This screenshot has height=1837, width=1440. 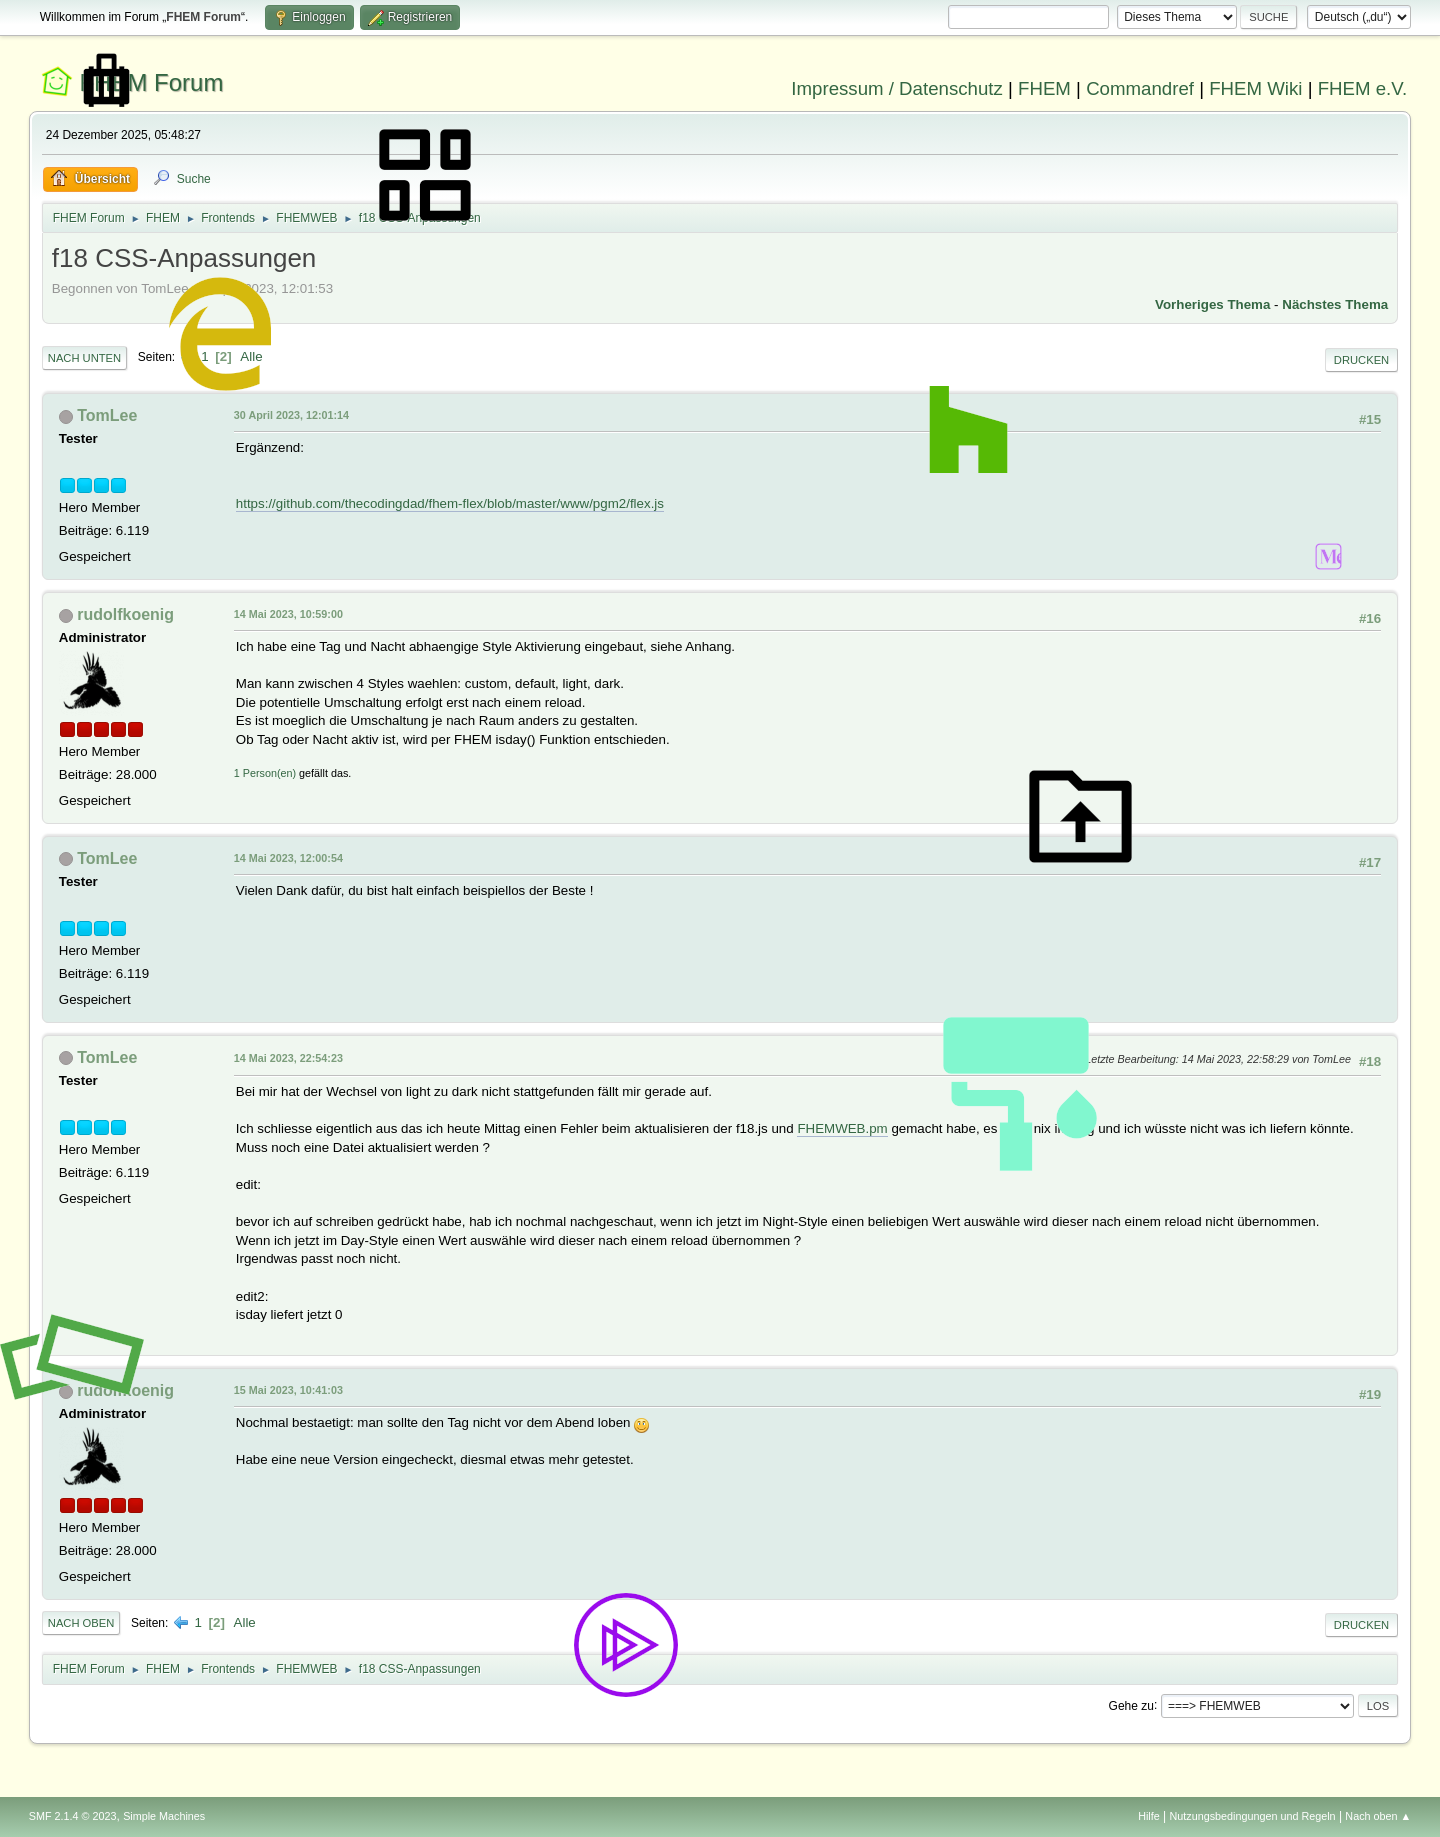 What do you see at coordinates (1080, 816) in the screenshot?
I see `upload files to a folder` at bounding box center [1080, 816].